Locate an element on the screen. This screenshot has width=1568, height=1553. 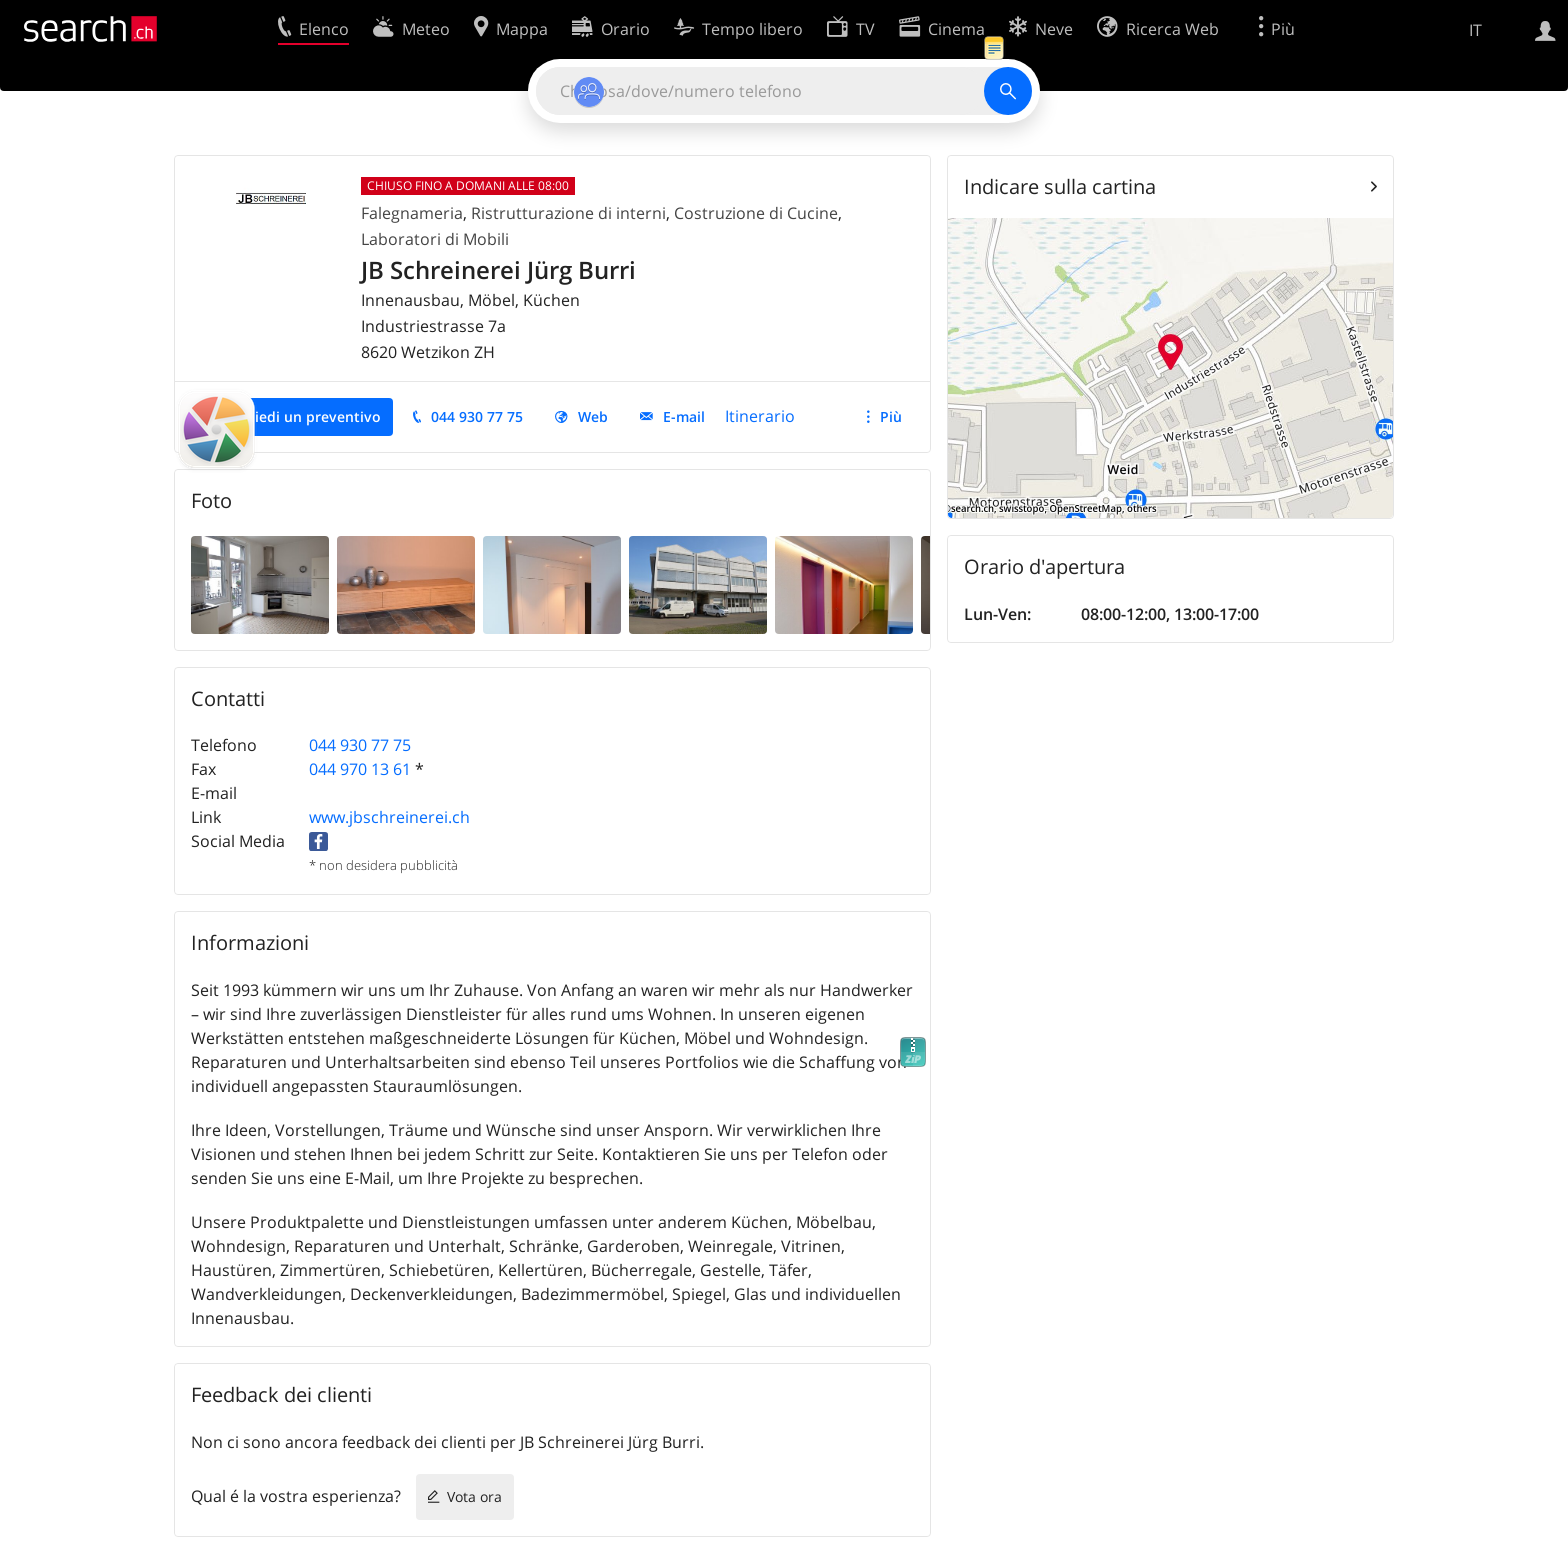
a compressed zip file is located at coordinates (913, 1052).